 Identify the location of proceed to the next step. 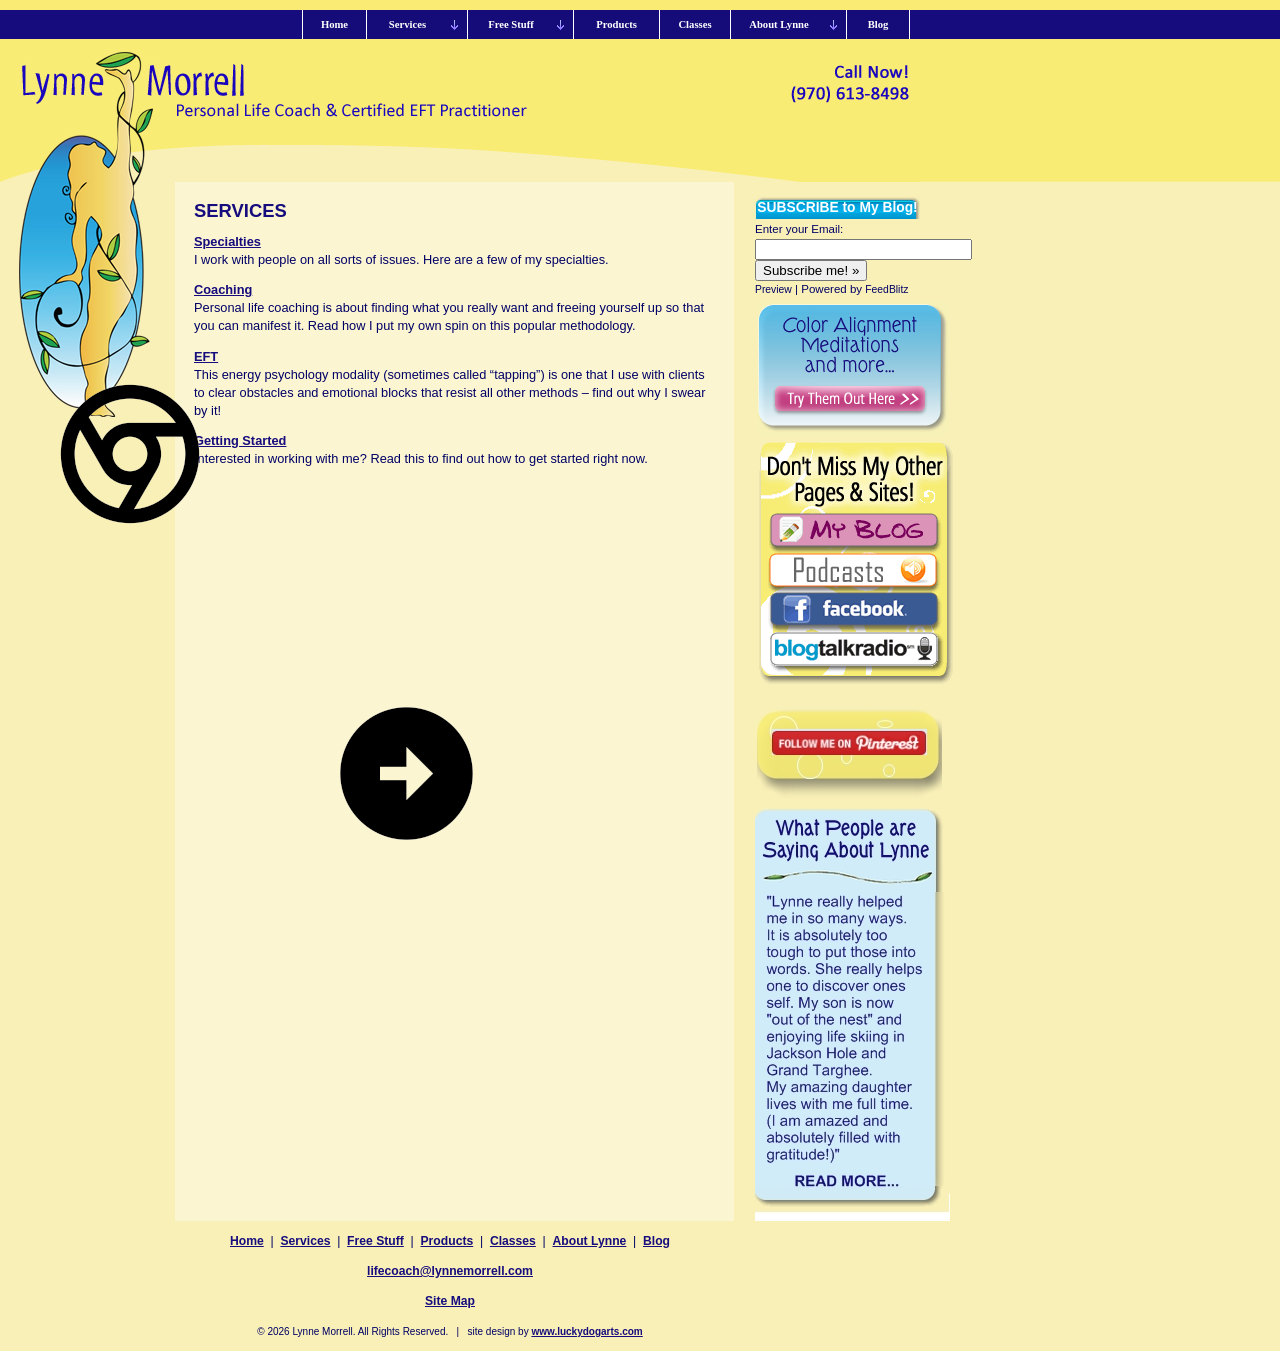
(406, 773).